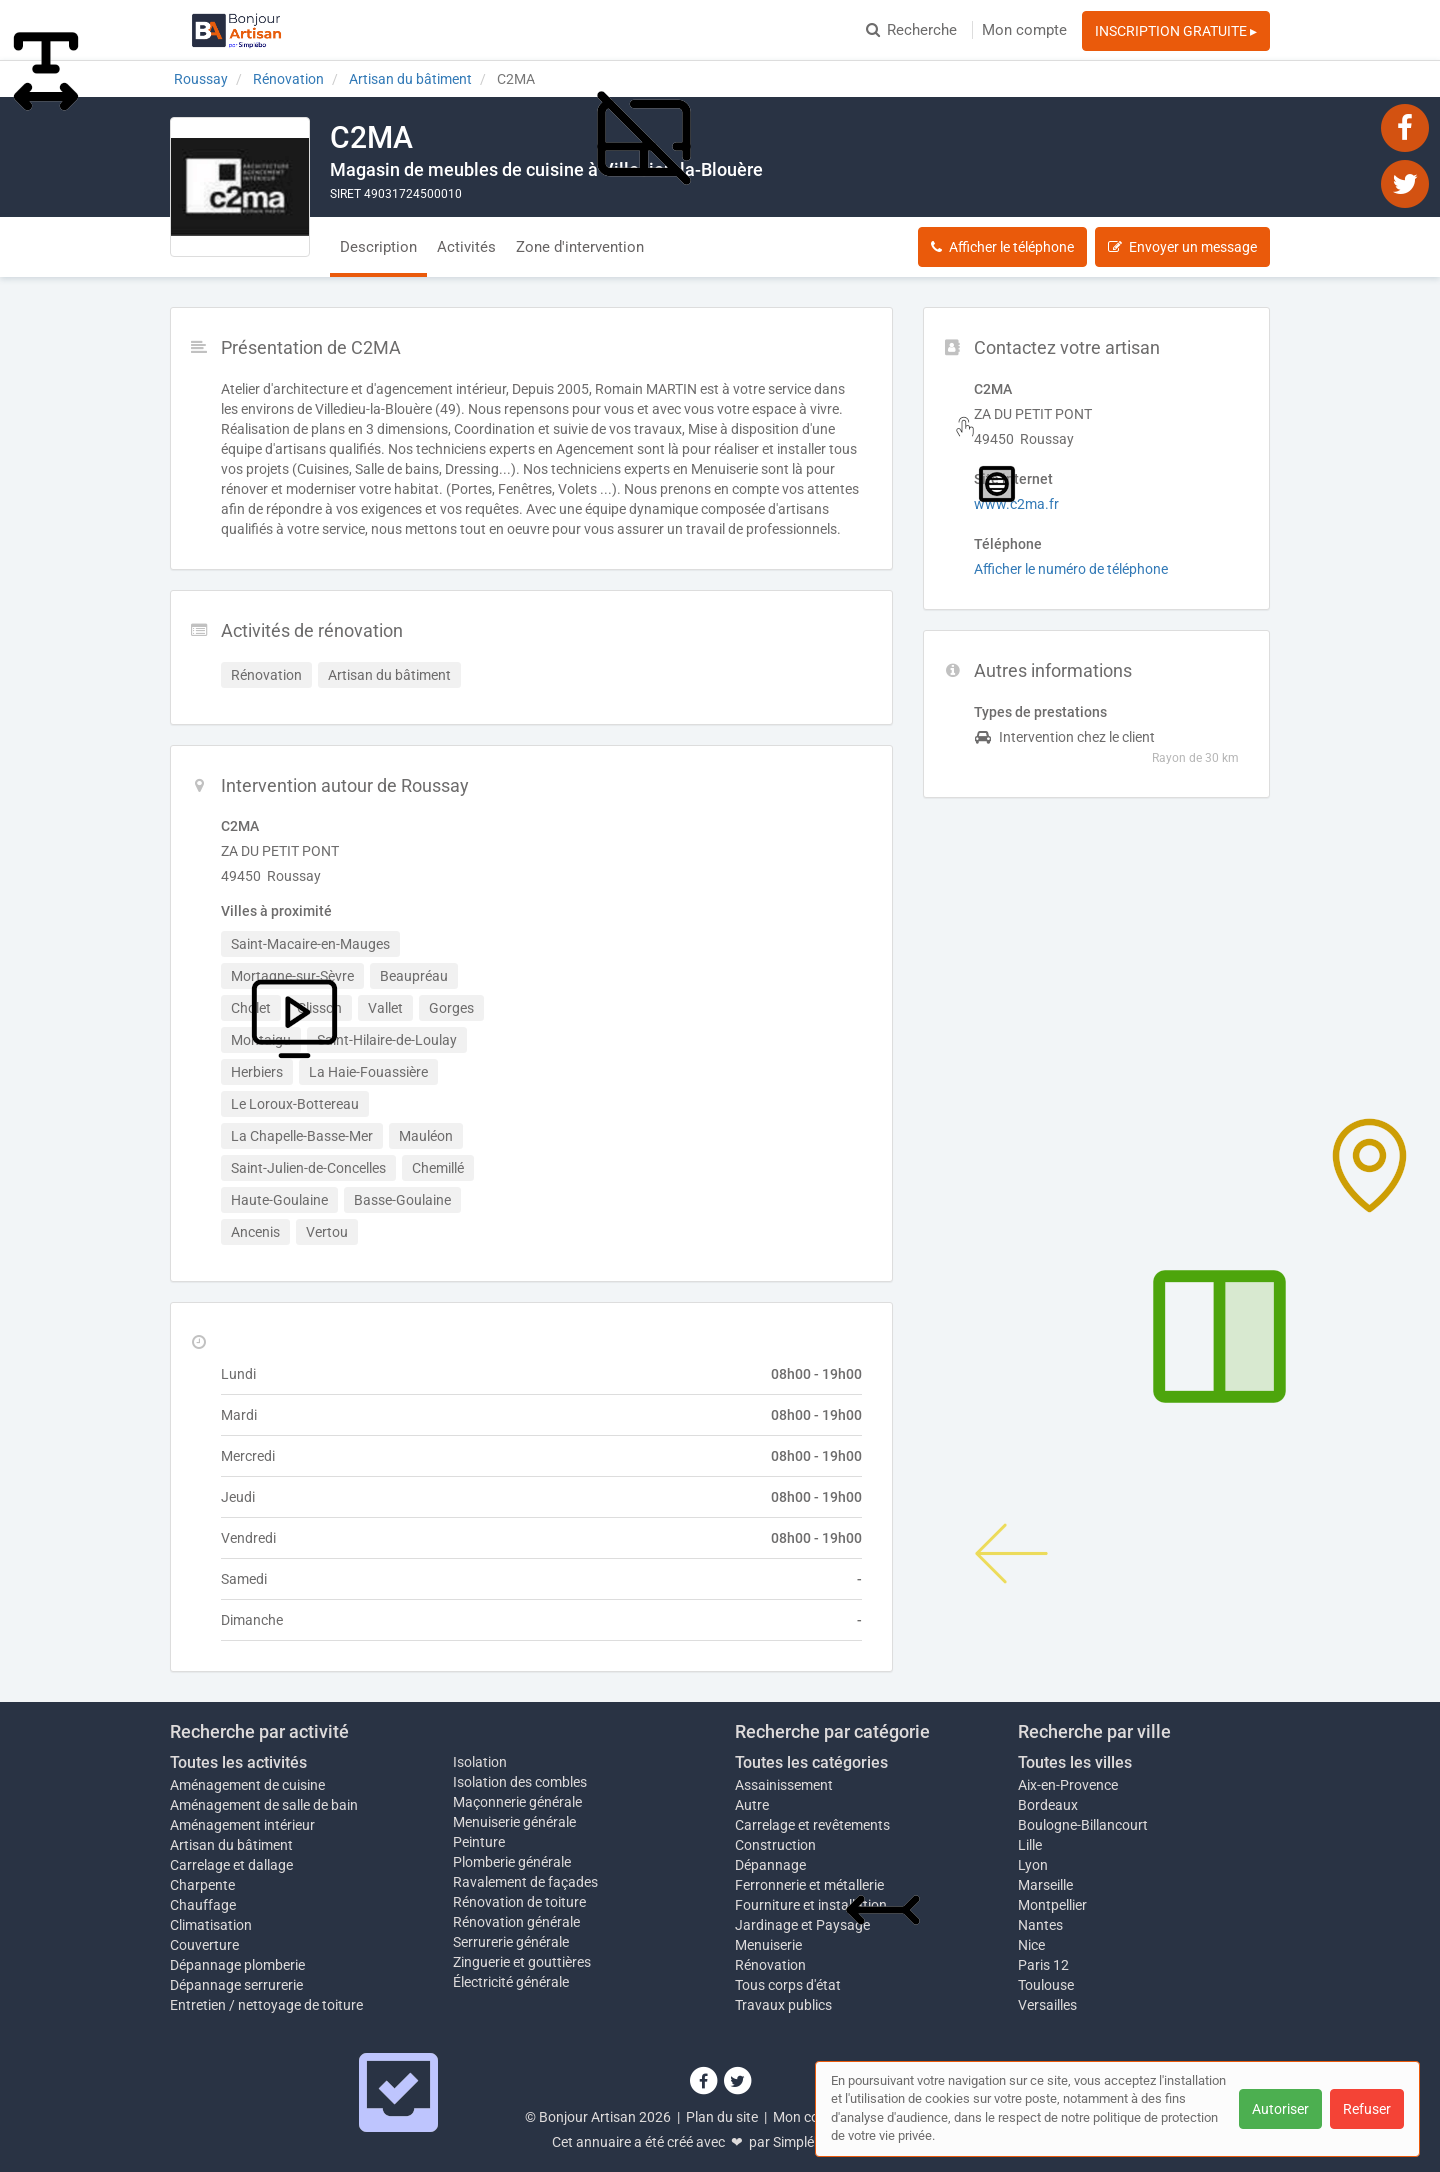 The height and width of the screenshot is (2172, 1440). Describe the element at coordinates (46, 69) in the screenshot. I see `adjust text width or horizontal spacing` at that location.